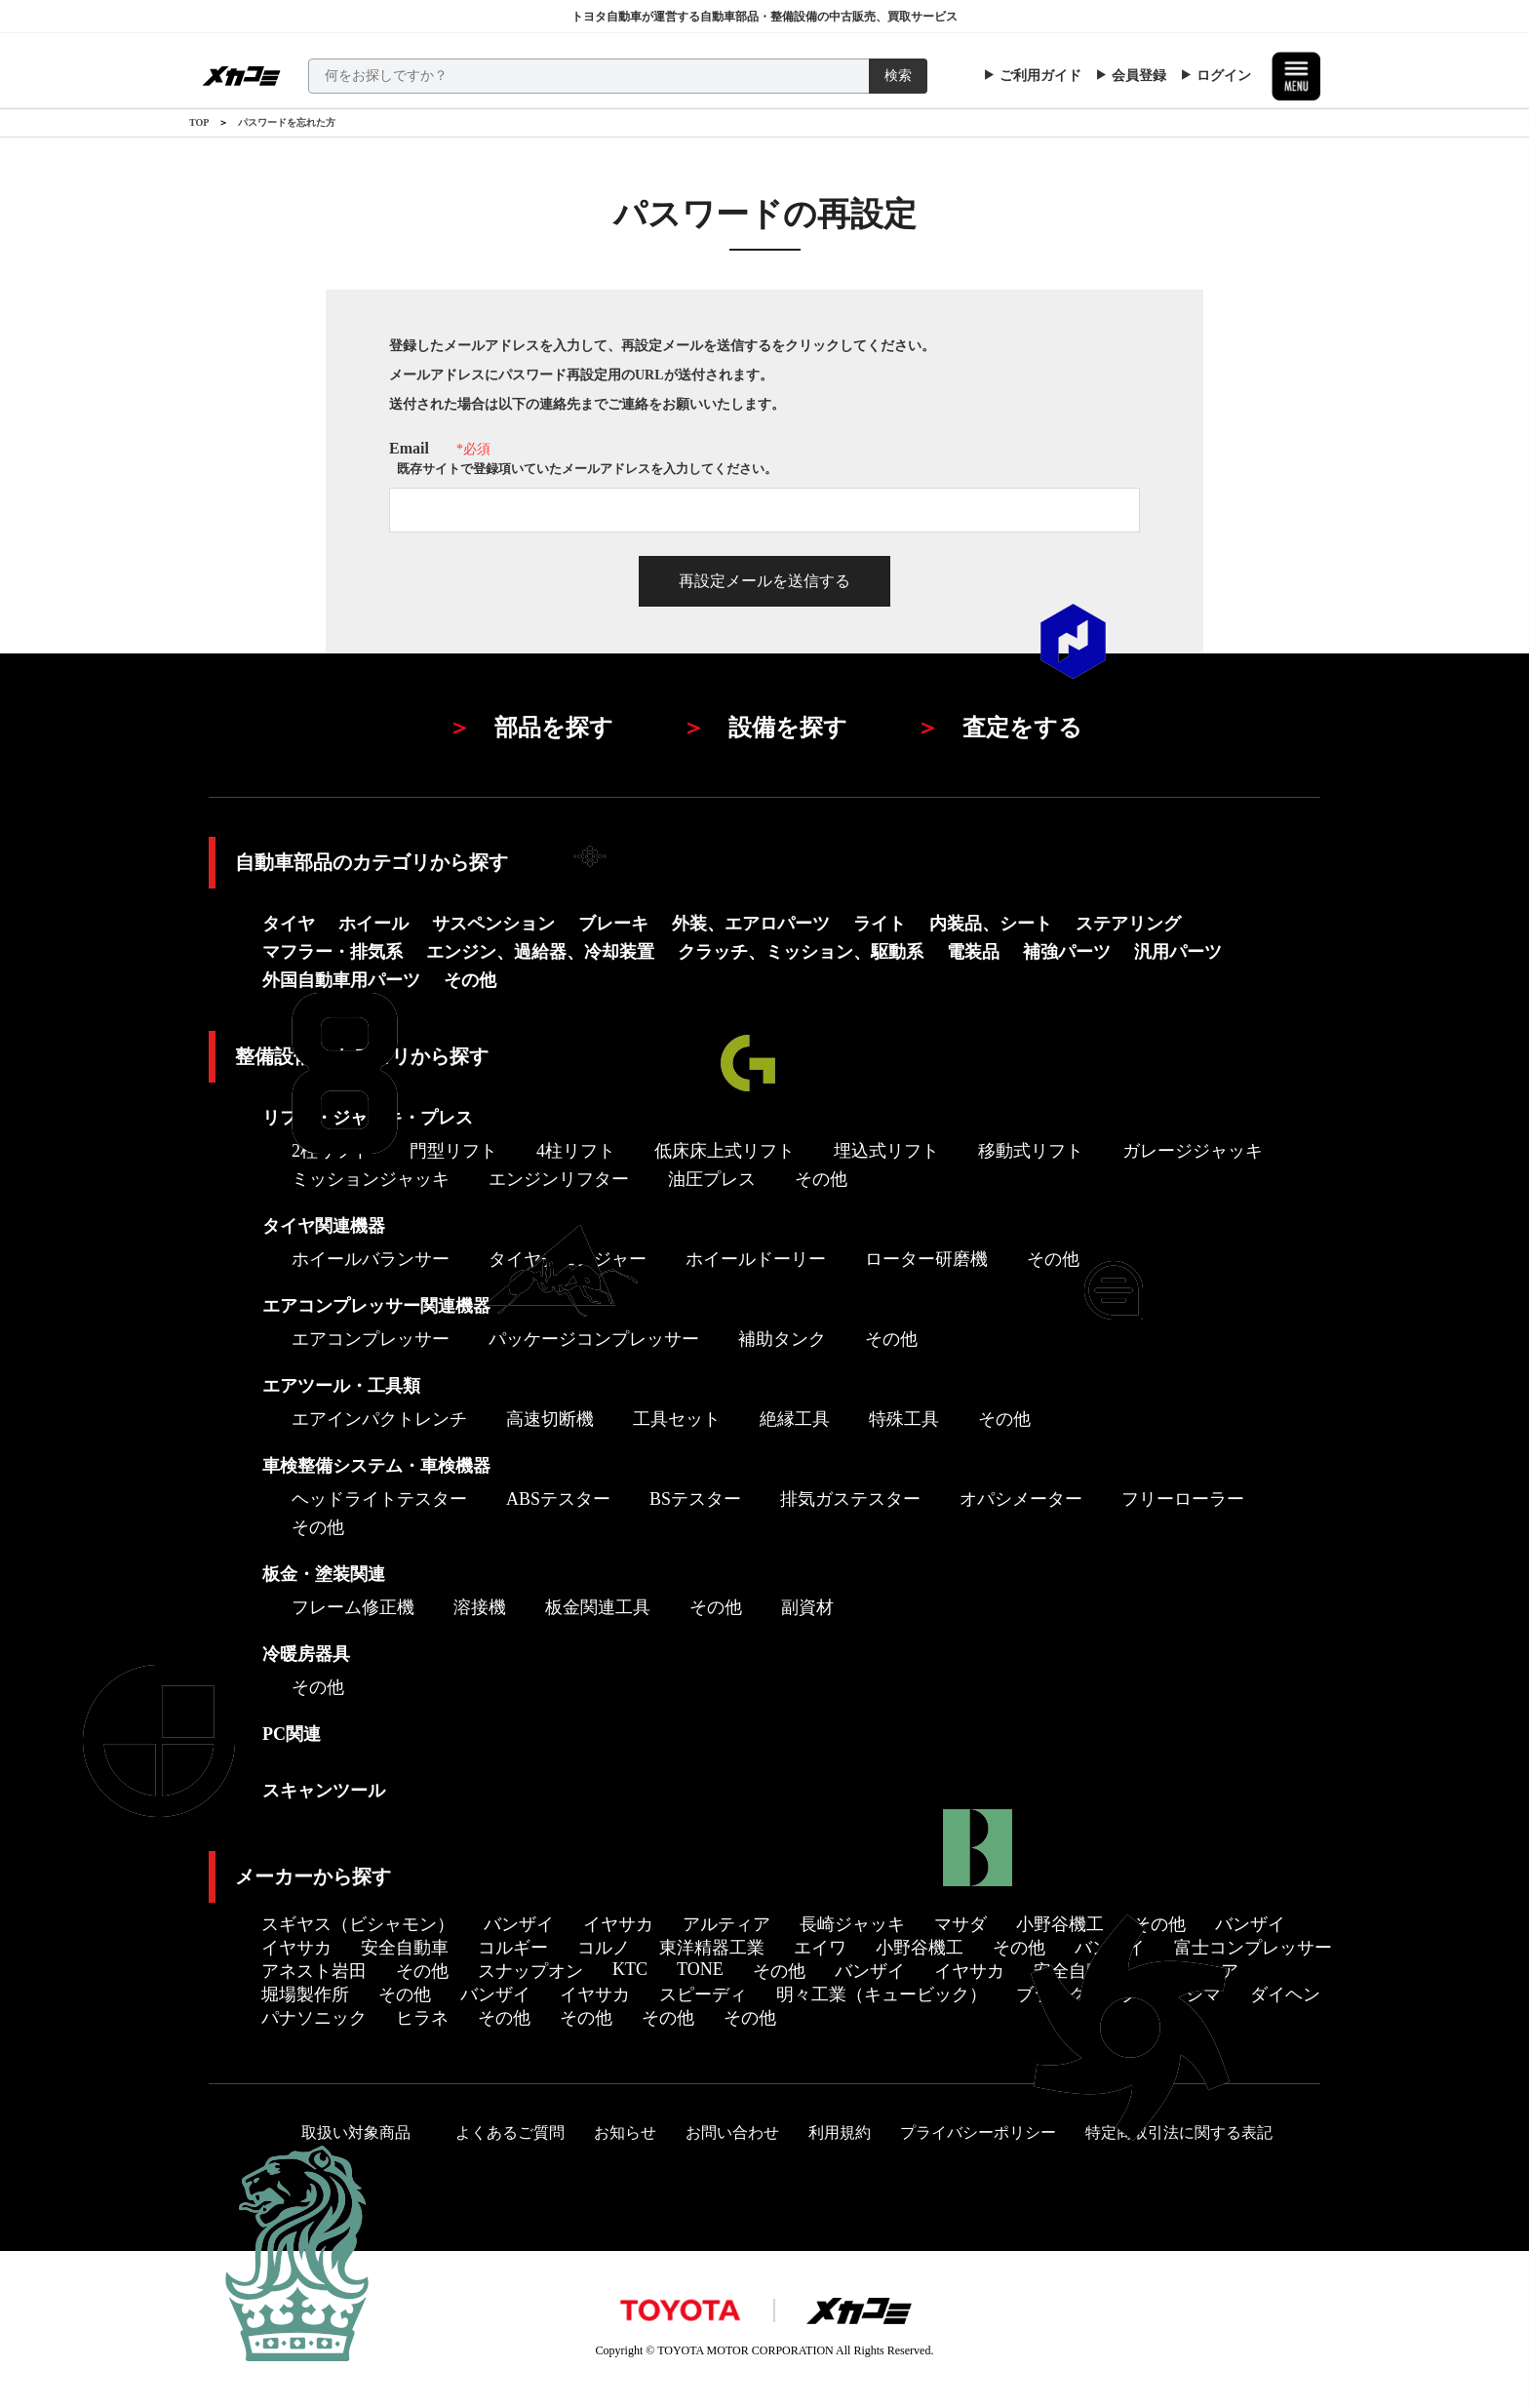  Describe the element at coordinates (590, 856) in the screenshot. I see `open Wwise audio middleware application` at that location.